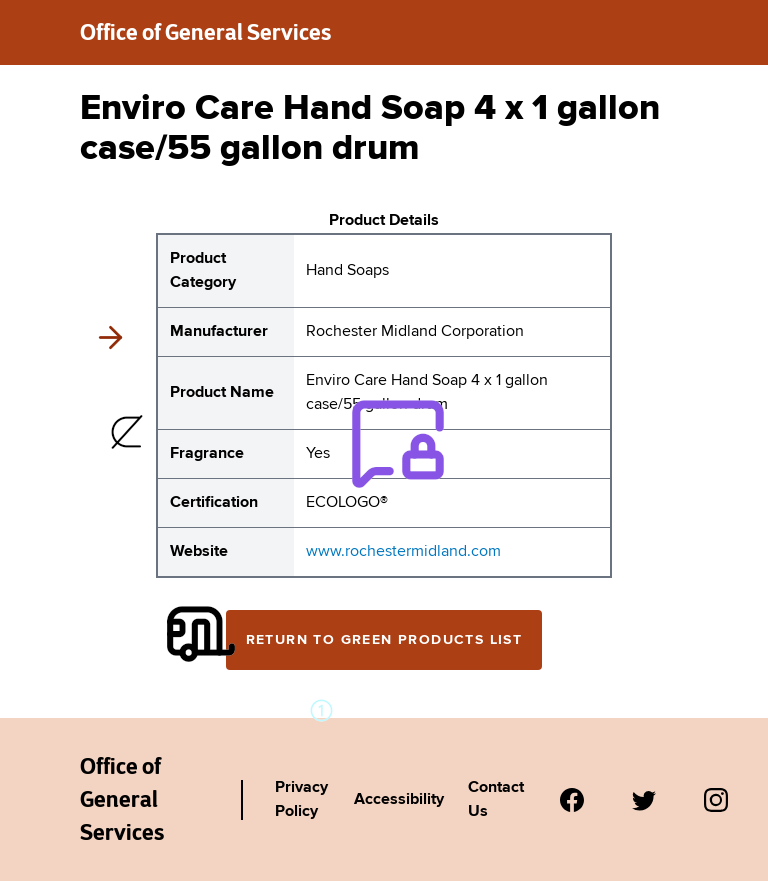 The image size is (768, 881). I want to click on select caravan or RV accommodation, so click(201, 631).